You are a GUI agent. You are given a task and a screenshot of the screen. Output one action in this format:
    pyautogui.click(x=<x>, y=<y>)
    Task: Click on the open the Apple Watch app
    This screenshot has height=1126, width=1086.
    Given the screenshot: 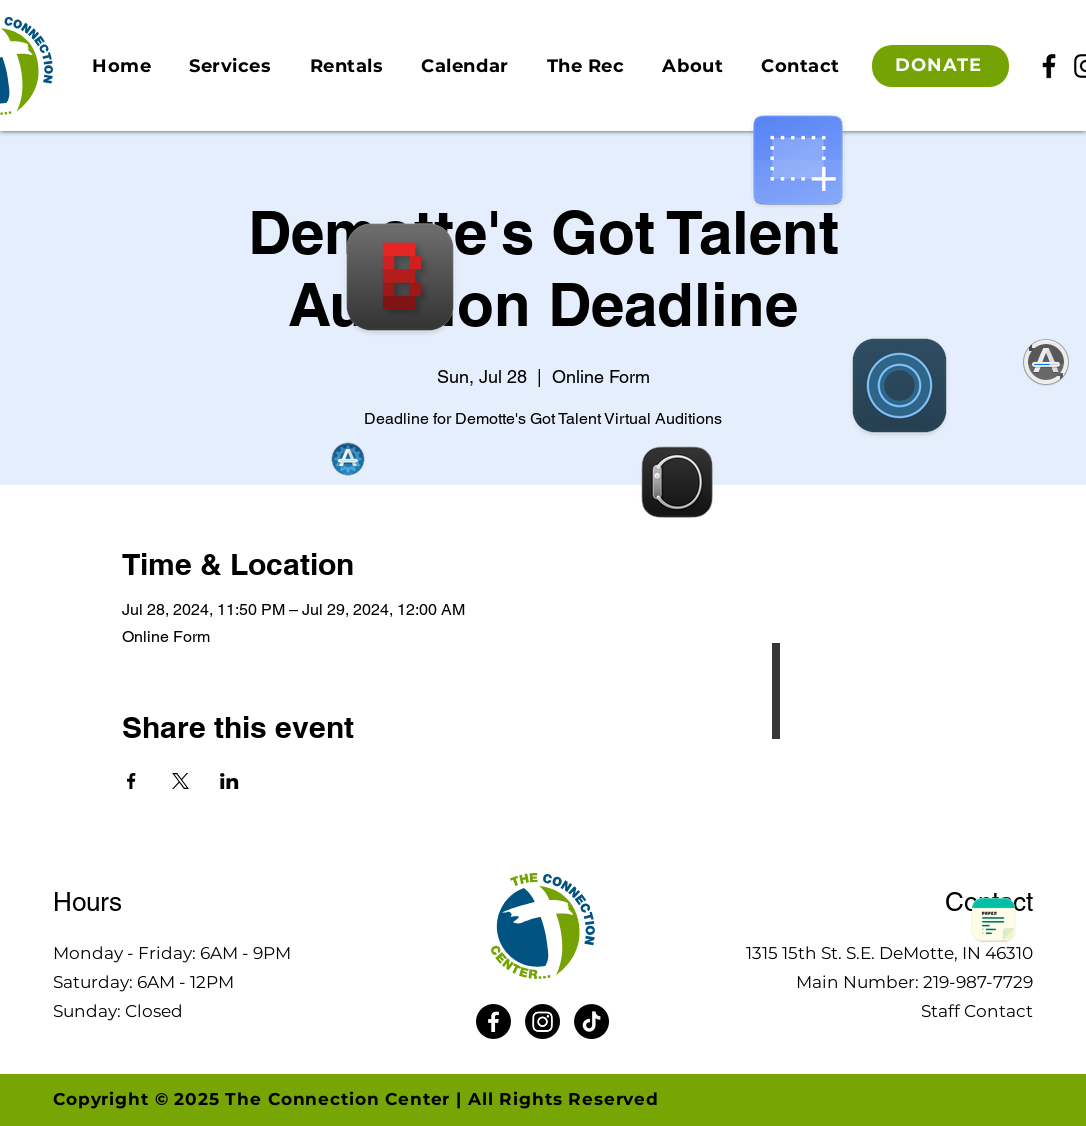 What is the action you would take?
    pyautogui.click(x=677, y=482)
    